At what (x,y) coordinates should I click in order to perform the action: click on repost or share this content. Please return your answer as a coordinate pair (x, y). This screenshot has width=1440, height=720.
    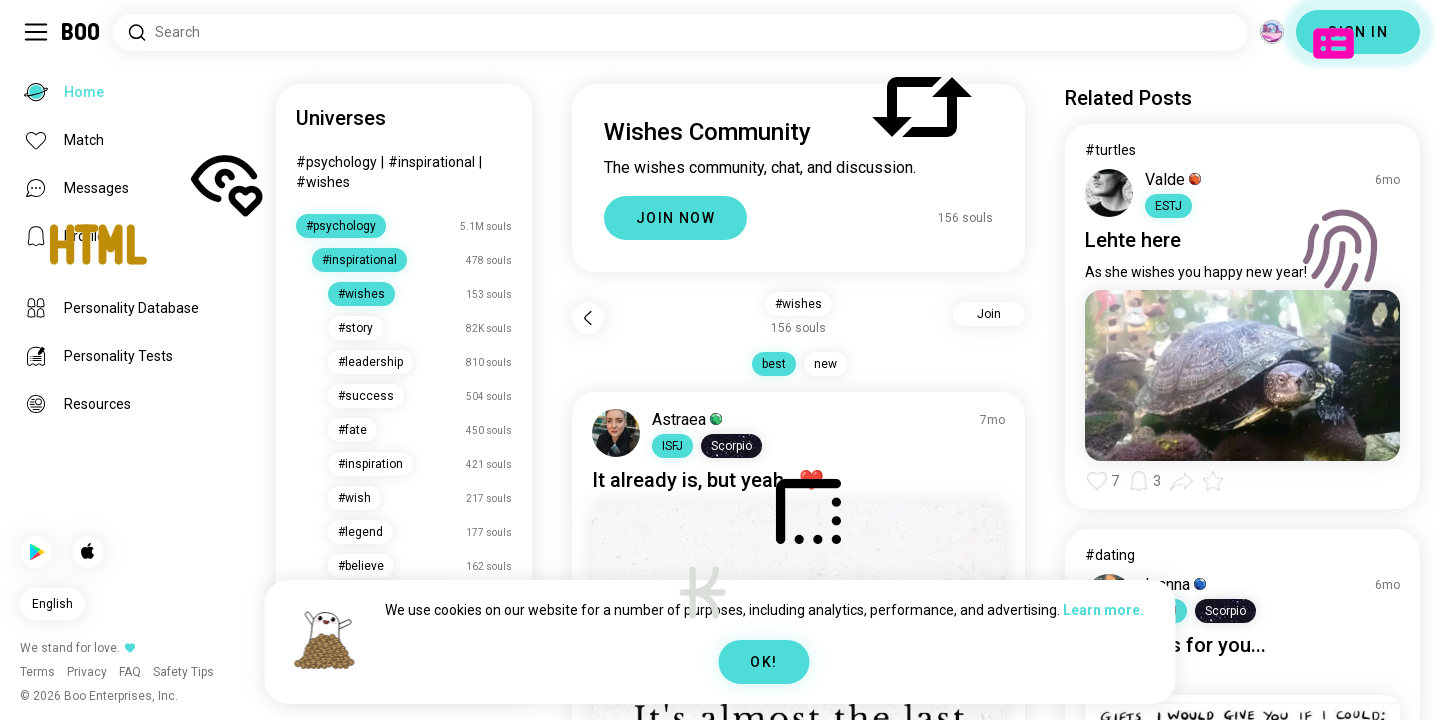
    Looking at the image, I should click on (922, 107).